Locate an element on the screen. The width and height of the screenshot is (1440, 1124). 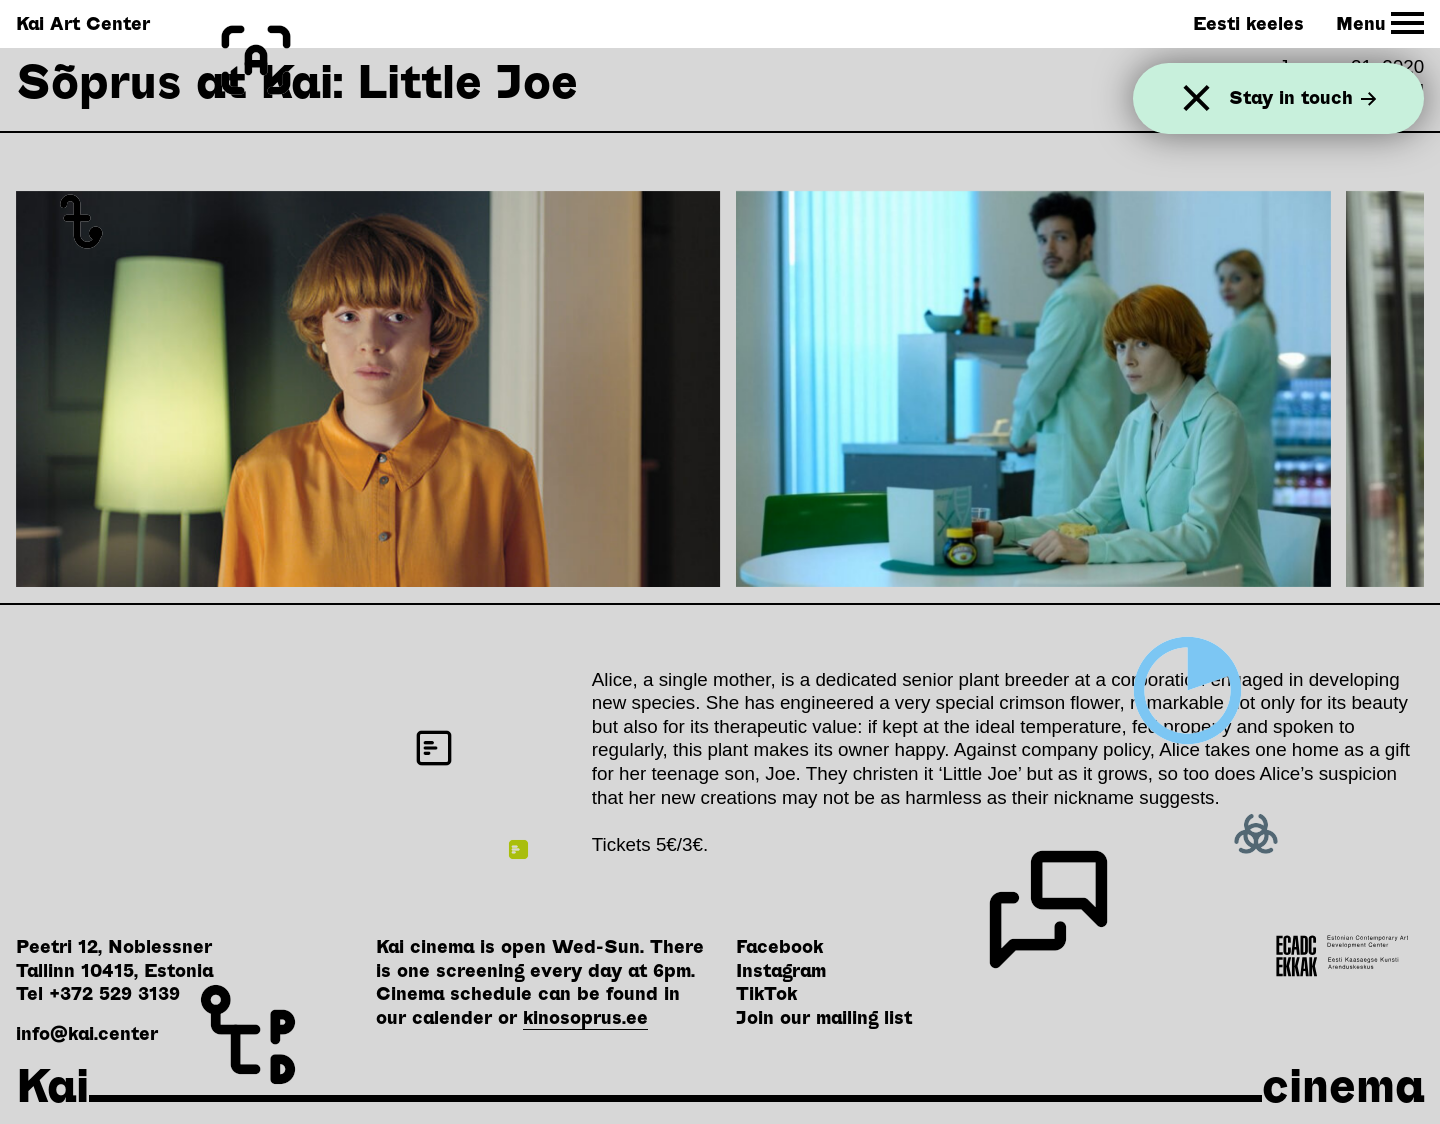
select automatic transmission mode is located at coordinates (250, 1034).